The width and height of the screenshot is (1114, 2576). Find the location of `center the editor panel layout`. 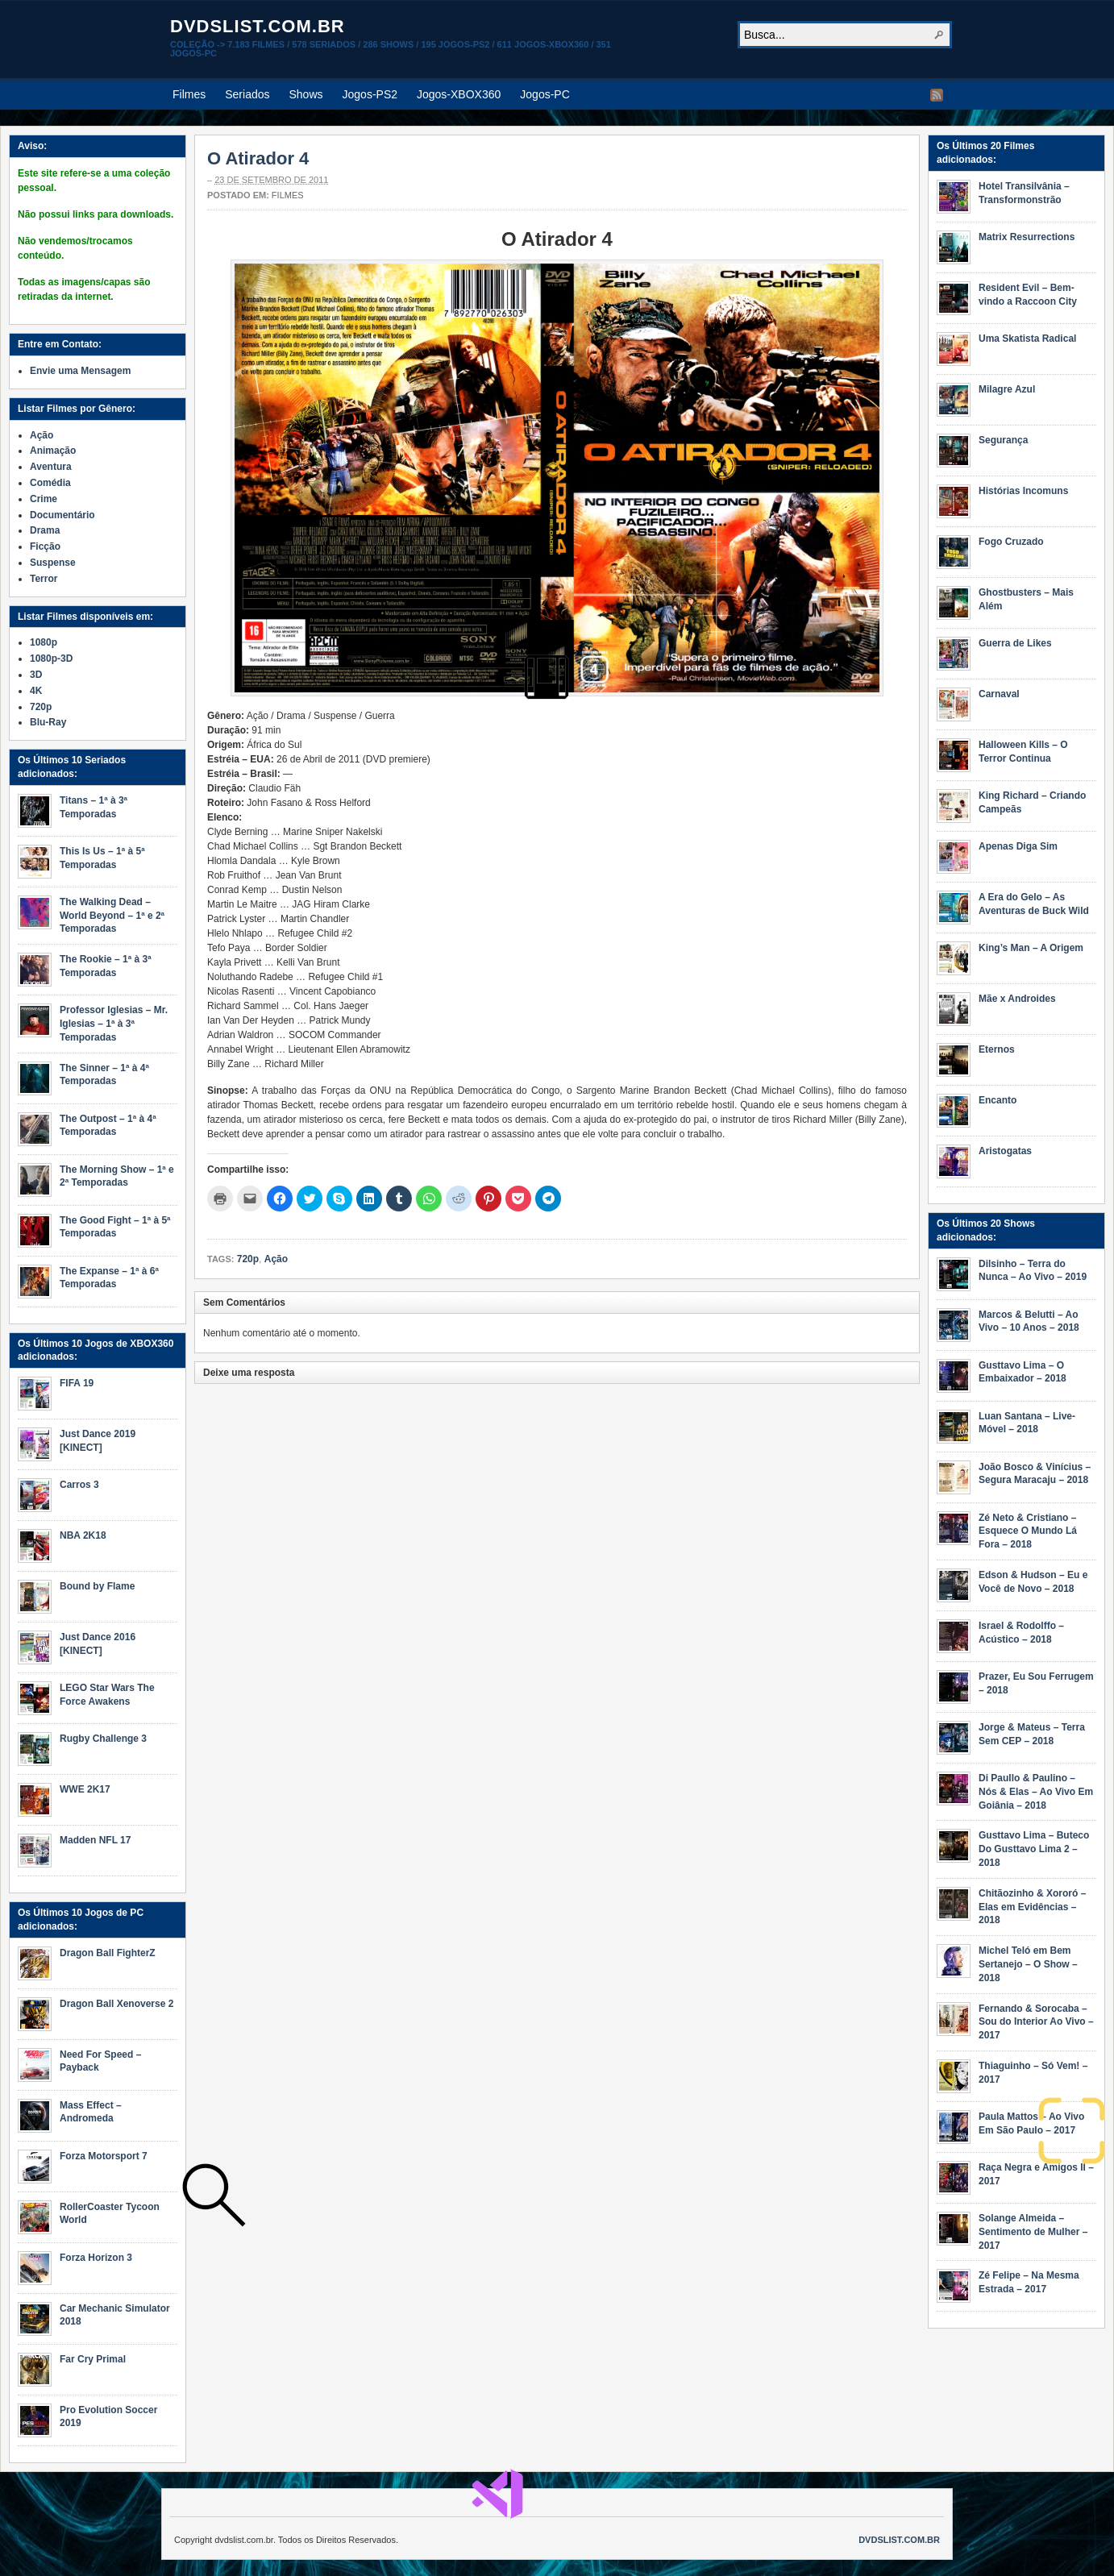

center the editor panel layout is located at coordinates (547, 677).